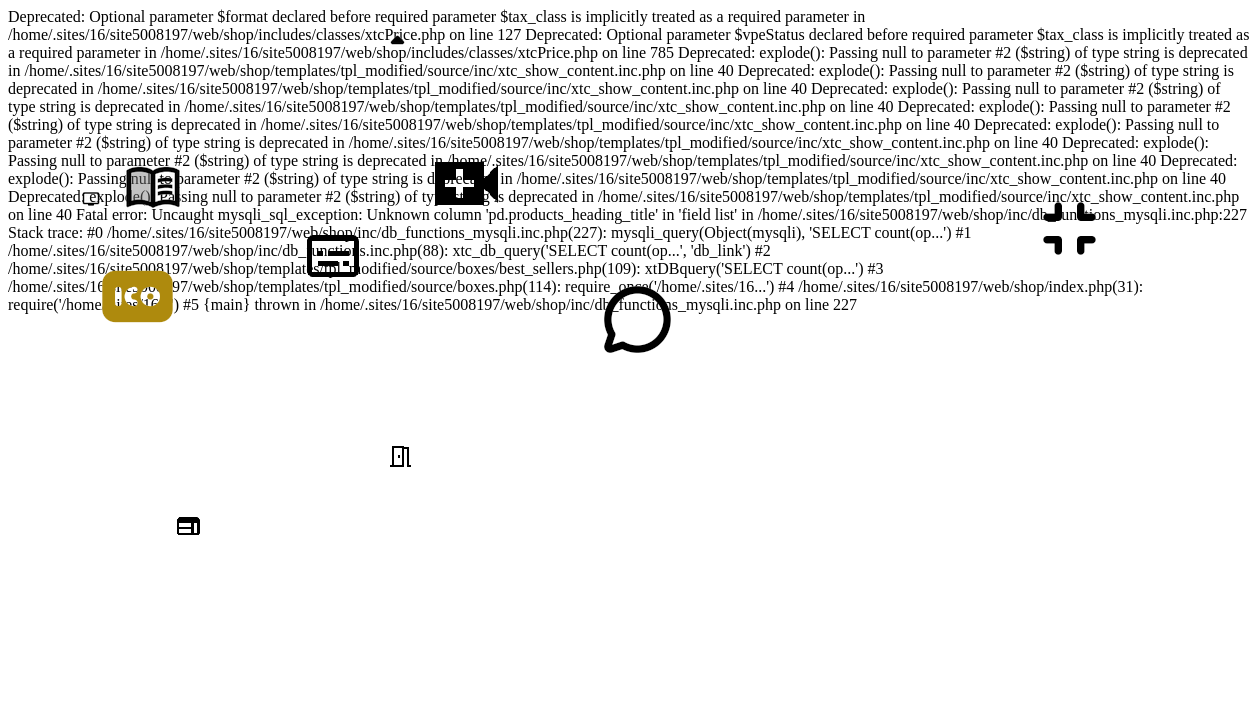 This screenshot has height=720, width=1258. What do you see at coordinates (188, 526) in the screenshot?
I see `open web browser` at bounding box center [188, 526].